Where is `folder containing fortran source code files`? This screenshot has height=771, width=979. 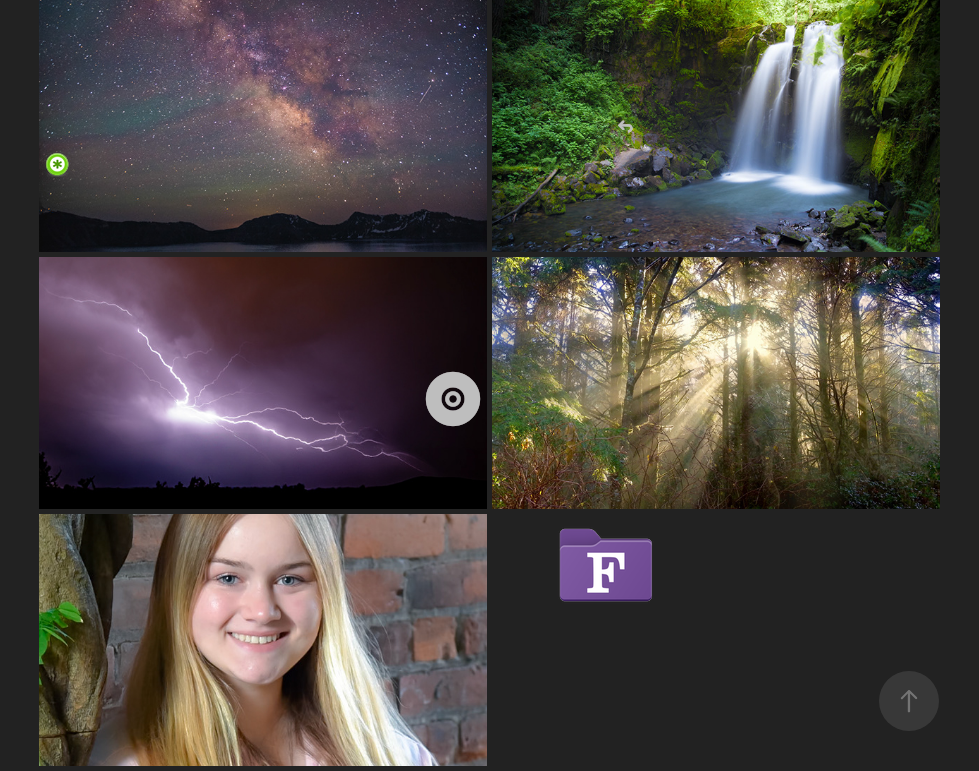 folder containing fortran source code files is located at coordinates (605, 567).